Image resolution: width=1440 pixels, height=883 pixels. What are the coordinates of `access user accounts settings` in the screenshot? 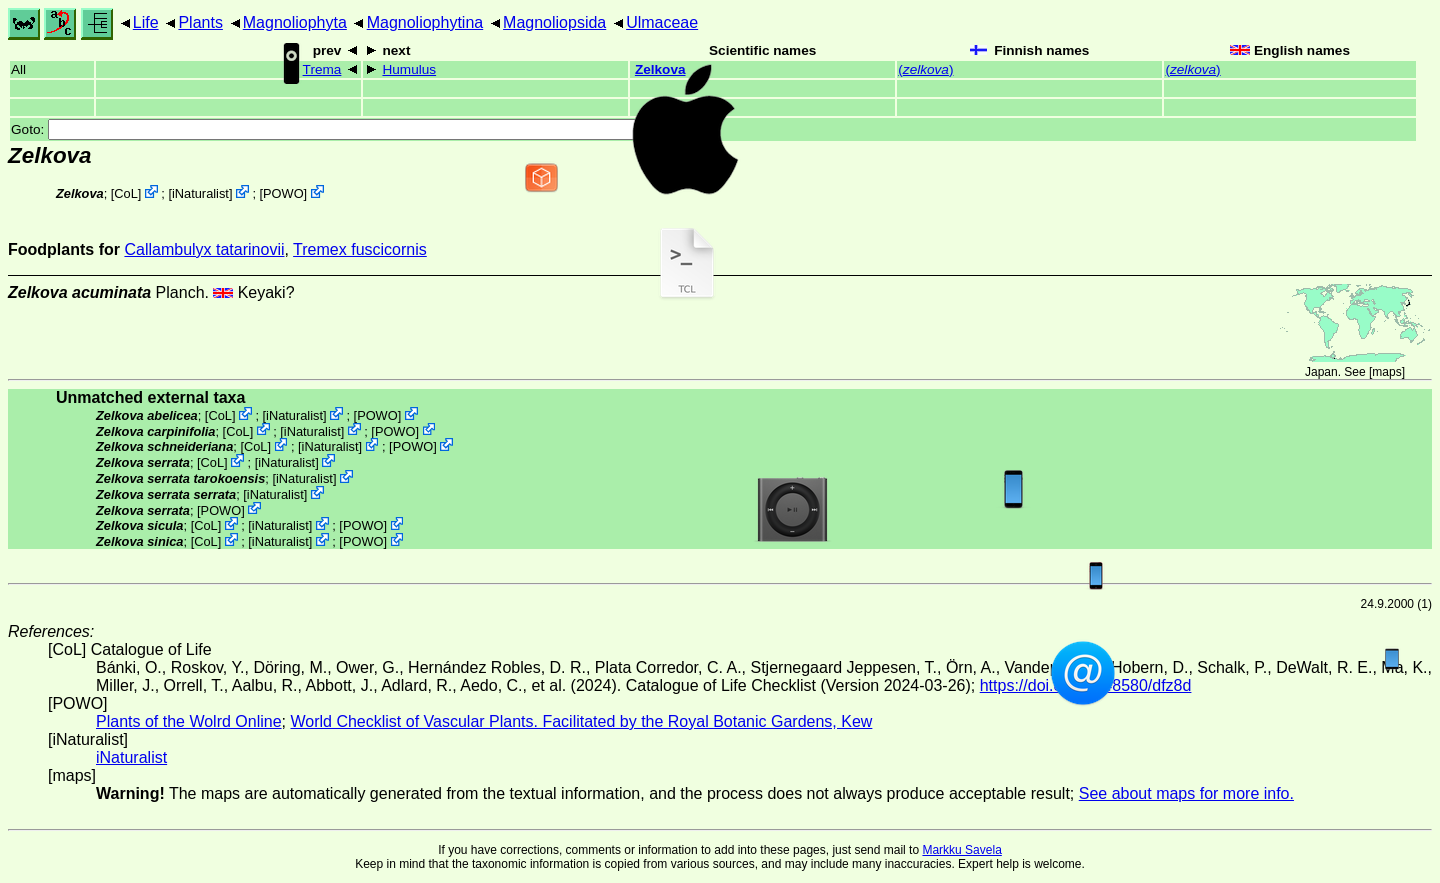 It's located at (1083, 673).